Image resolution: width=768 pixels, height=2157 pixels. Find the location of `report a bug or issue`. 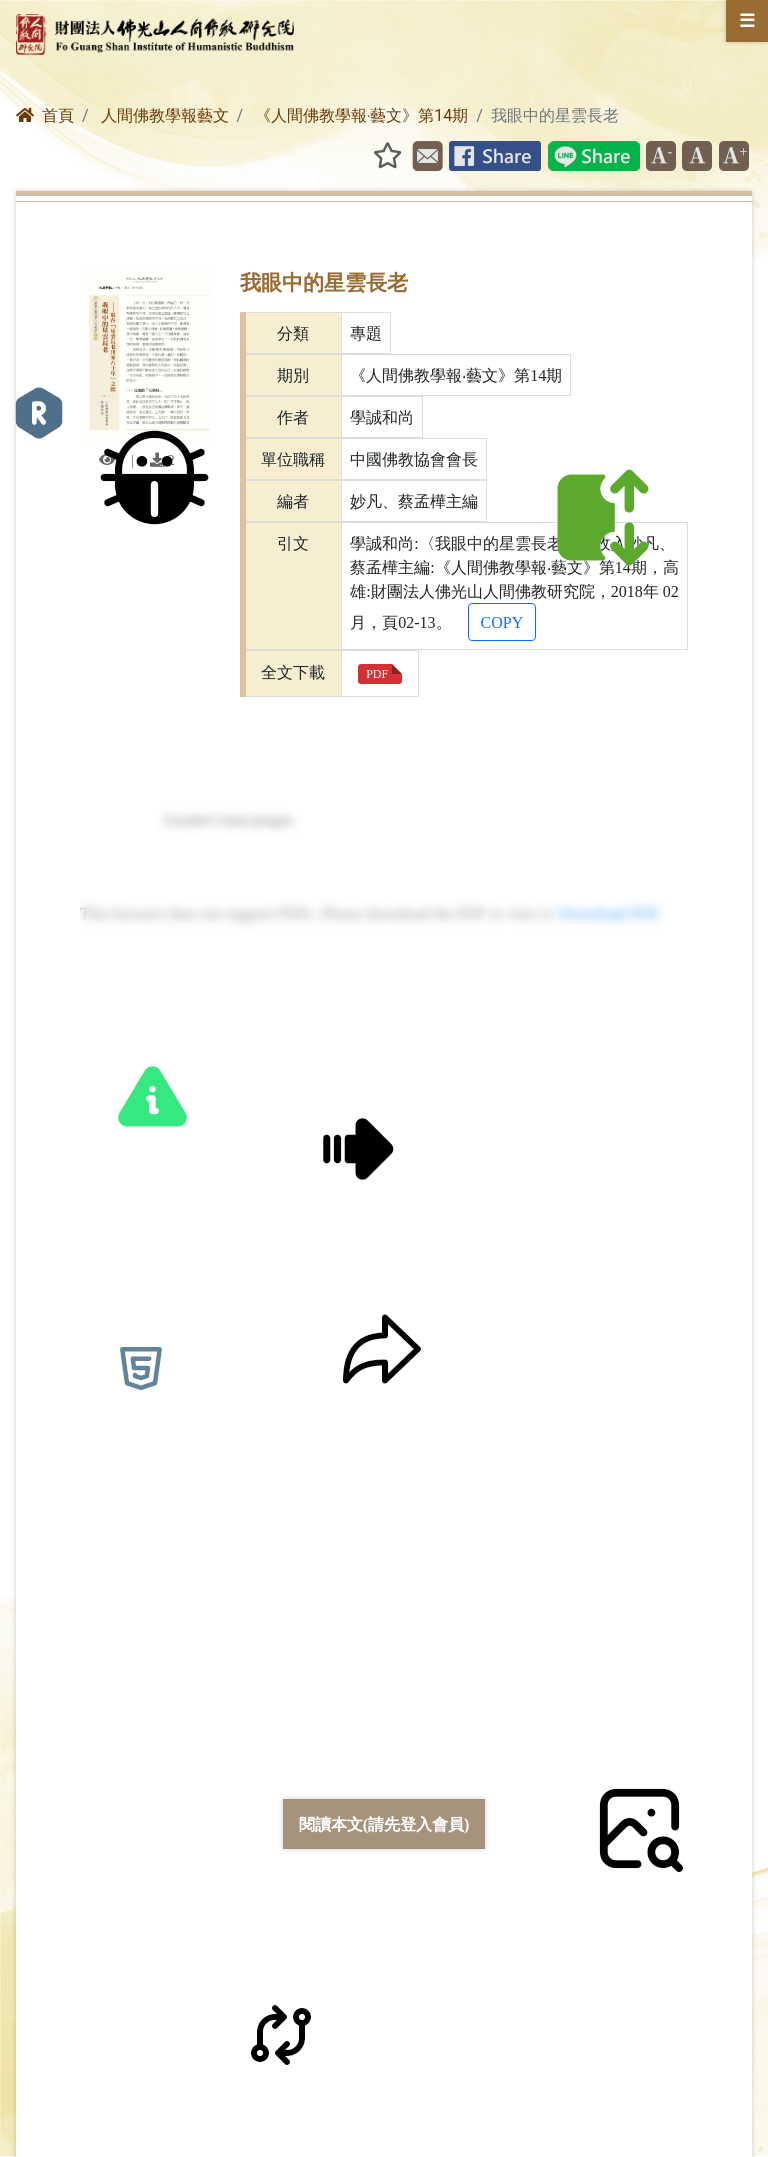

report a bug or issue is located at coordinates (154, 477).